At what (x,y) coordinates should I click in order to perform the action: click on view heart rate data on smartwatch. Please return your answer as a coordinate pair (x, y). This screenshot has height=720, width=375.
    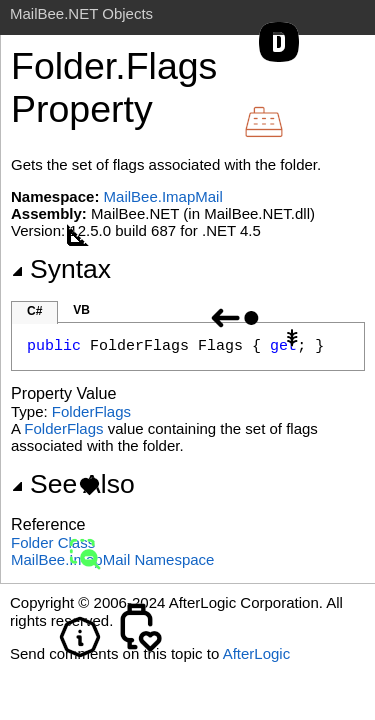
    Looking at the image, I should click on (136, 626).